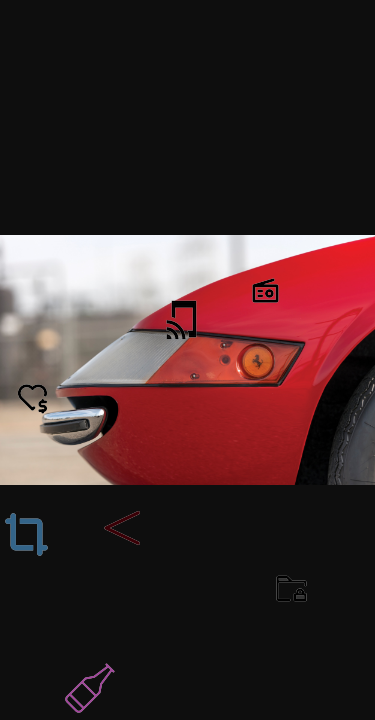 The width and height of the screenshot is (375, 720). Describe the element at coordinates (184, 320) in the screenshot. I see `tap to connect device via NFC or wireless` at that location.